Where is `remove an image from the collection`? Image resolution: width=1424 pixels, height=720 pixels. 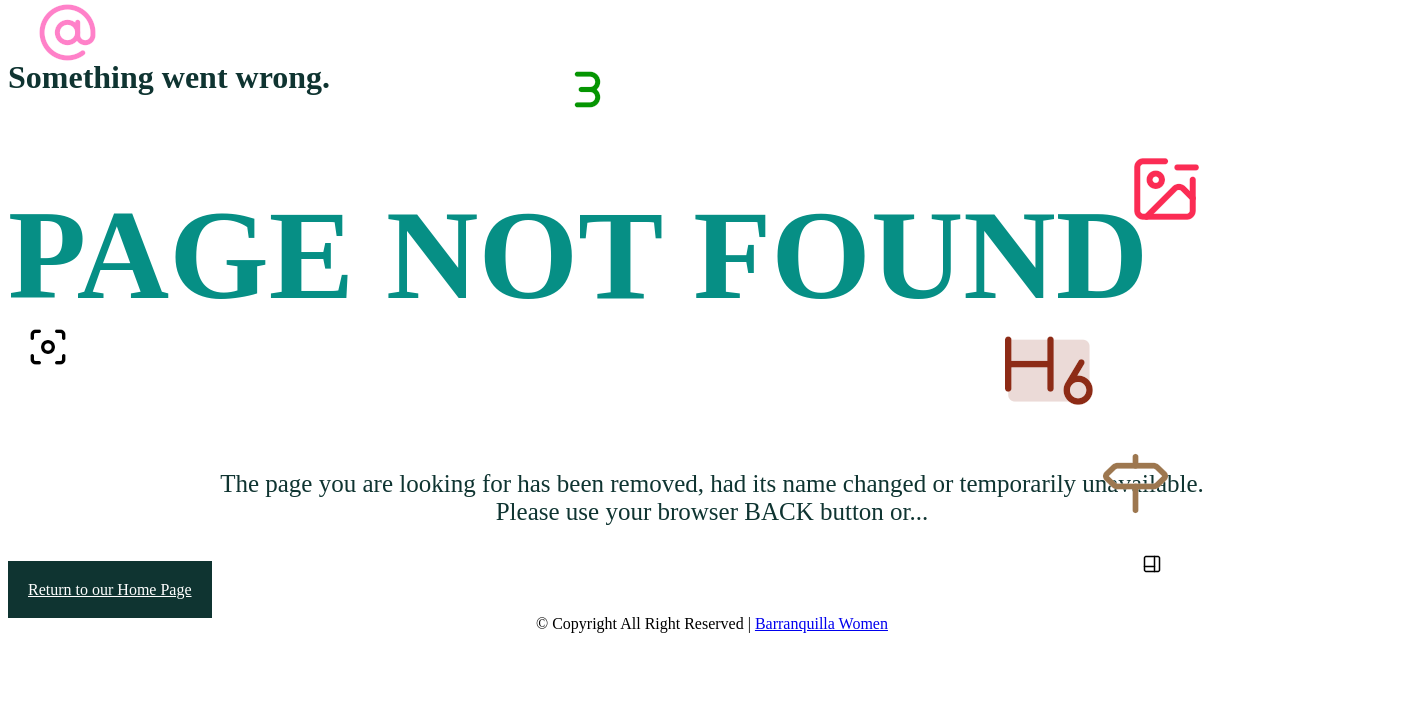
remove an image from the collection is located at coordinates (1165, 189).